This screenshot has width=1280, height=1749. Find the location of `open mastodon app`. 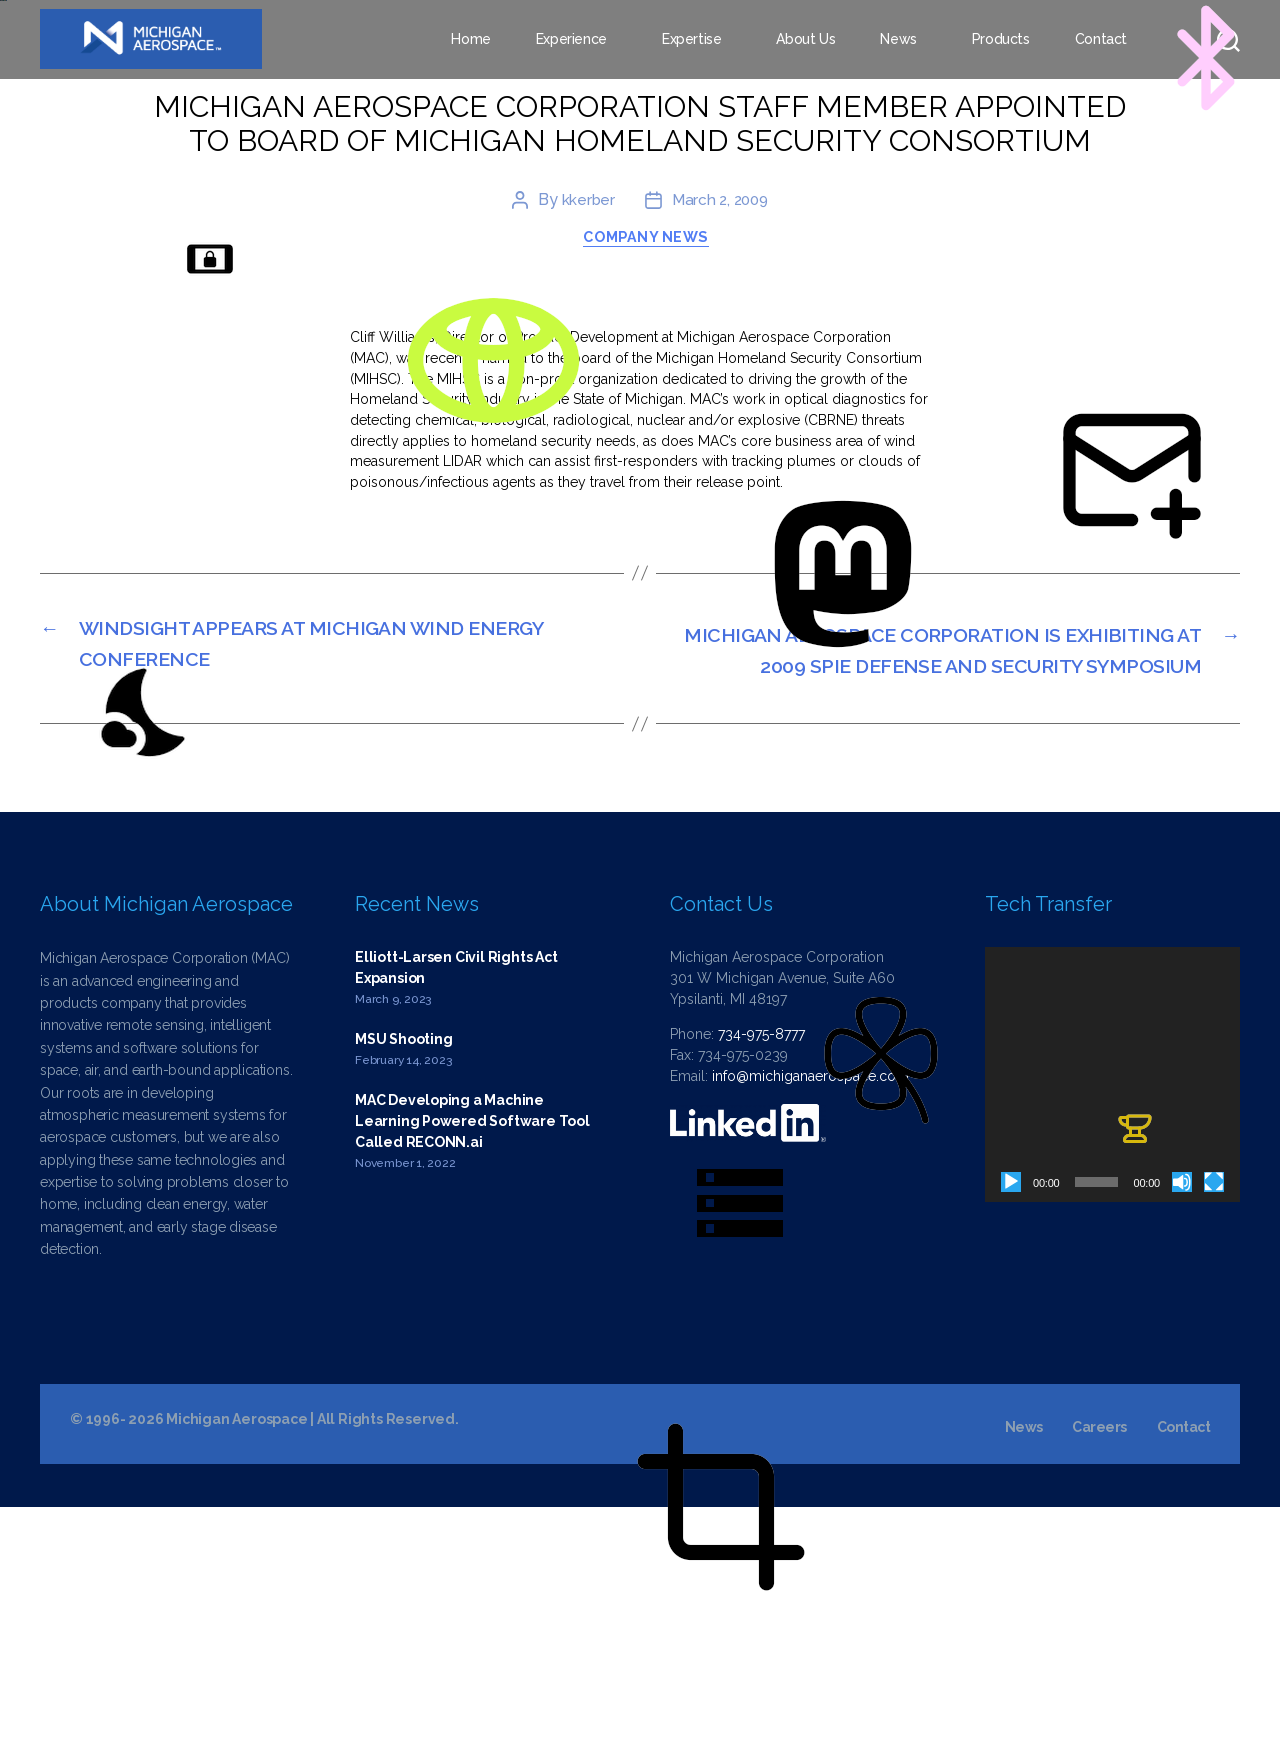

open mastodon app is located at coordinates (843, 574).